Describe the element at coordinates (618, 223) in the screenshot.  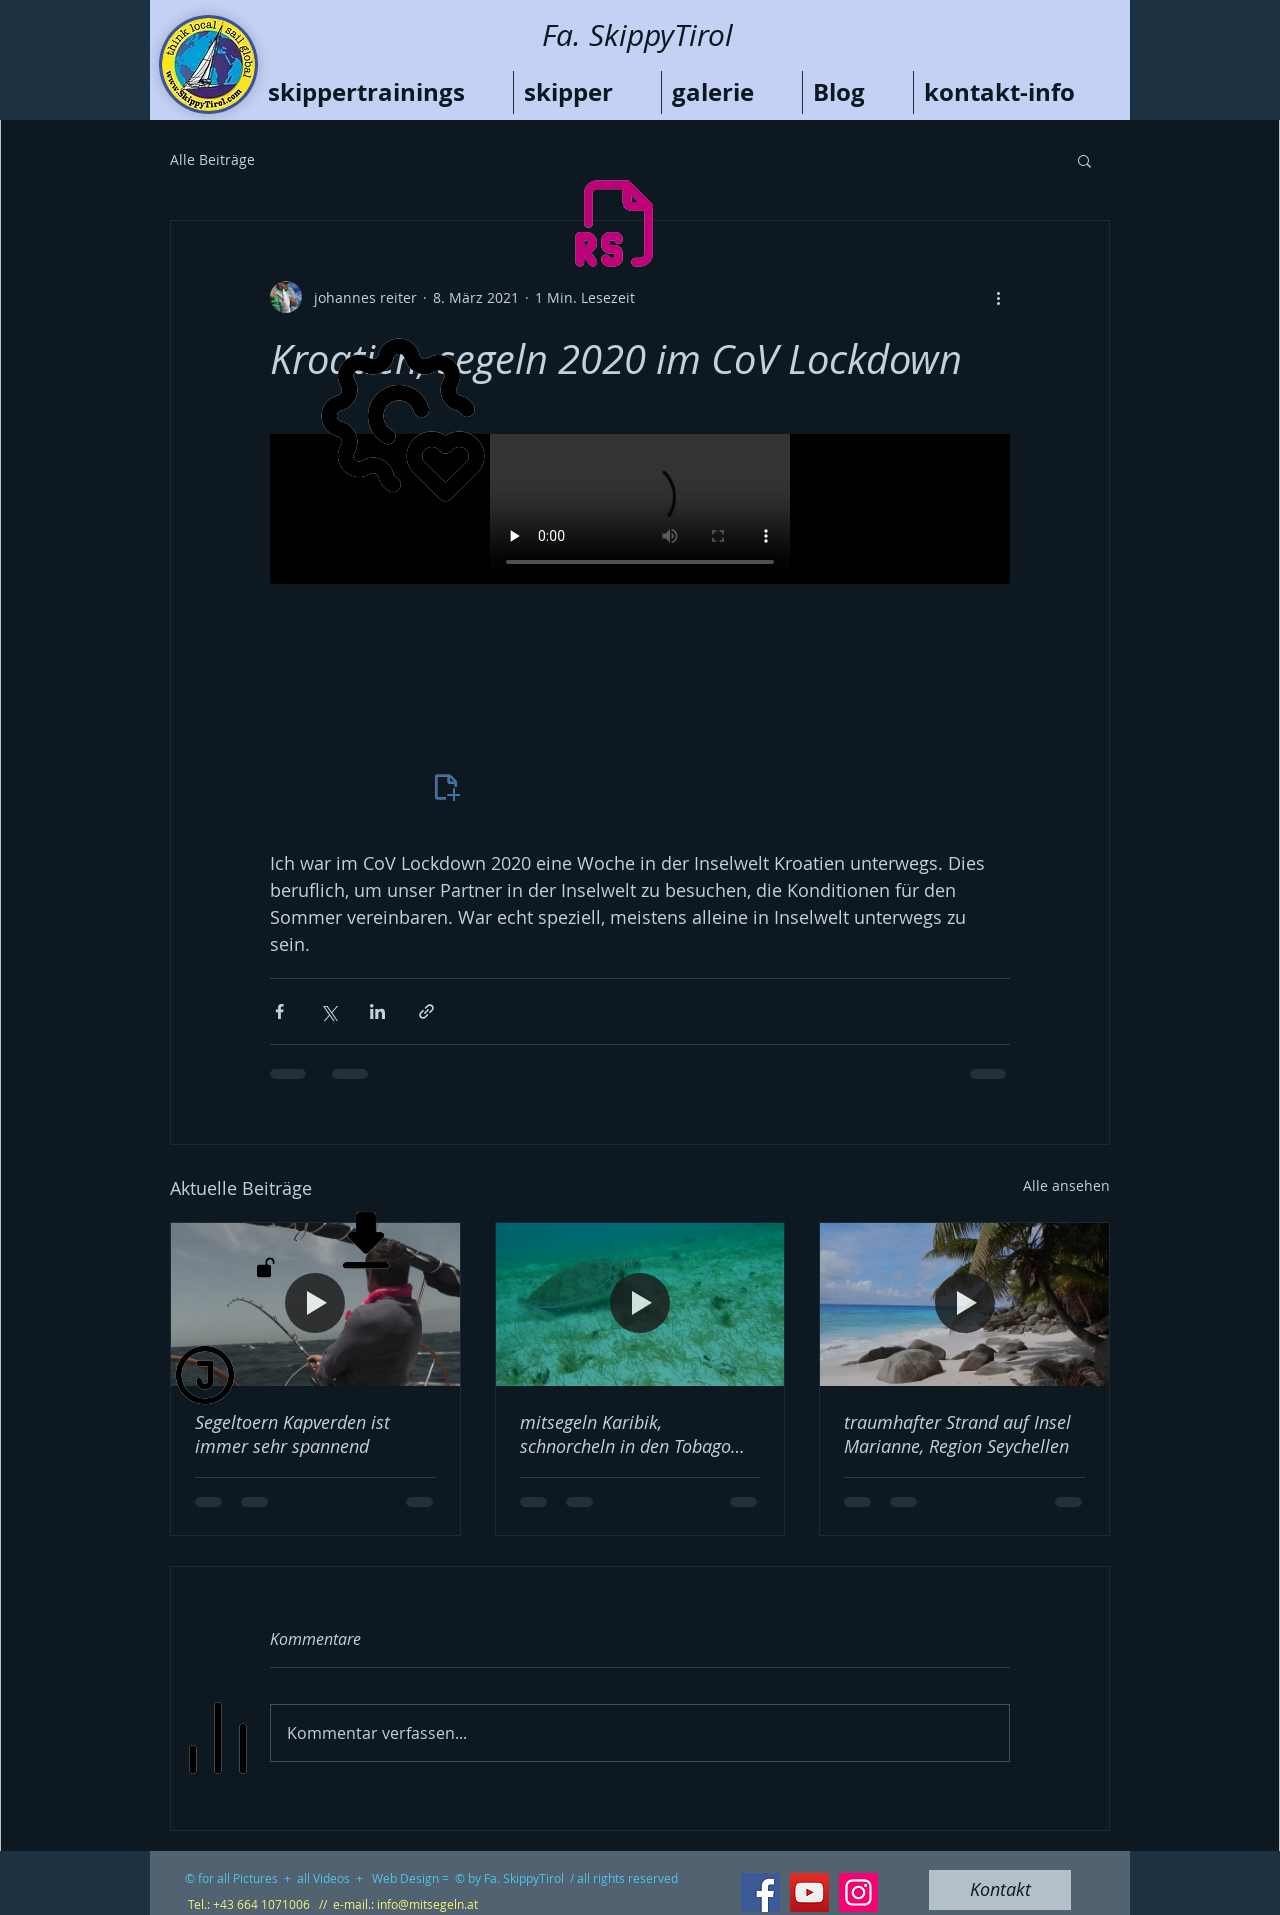
I see `rust source code file` at that location.